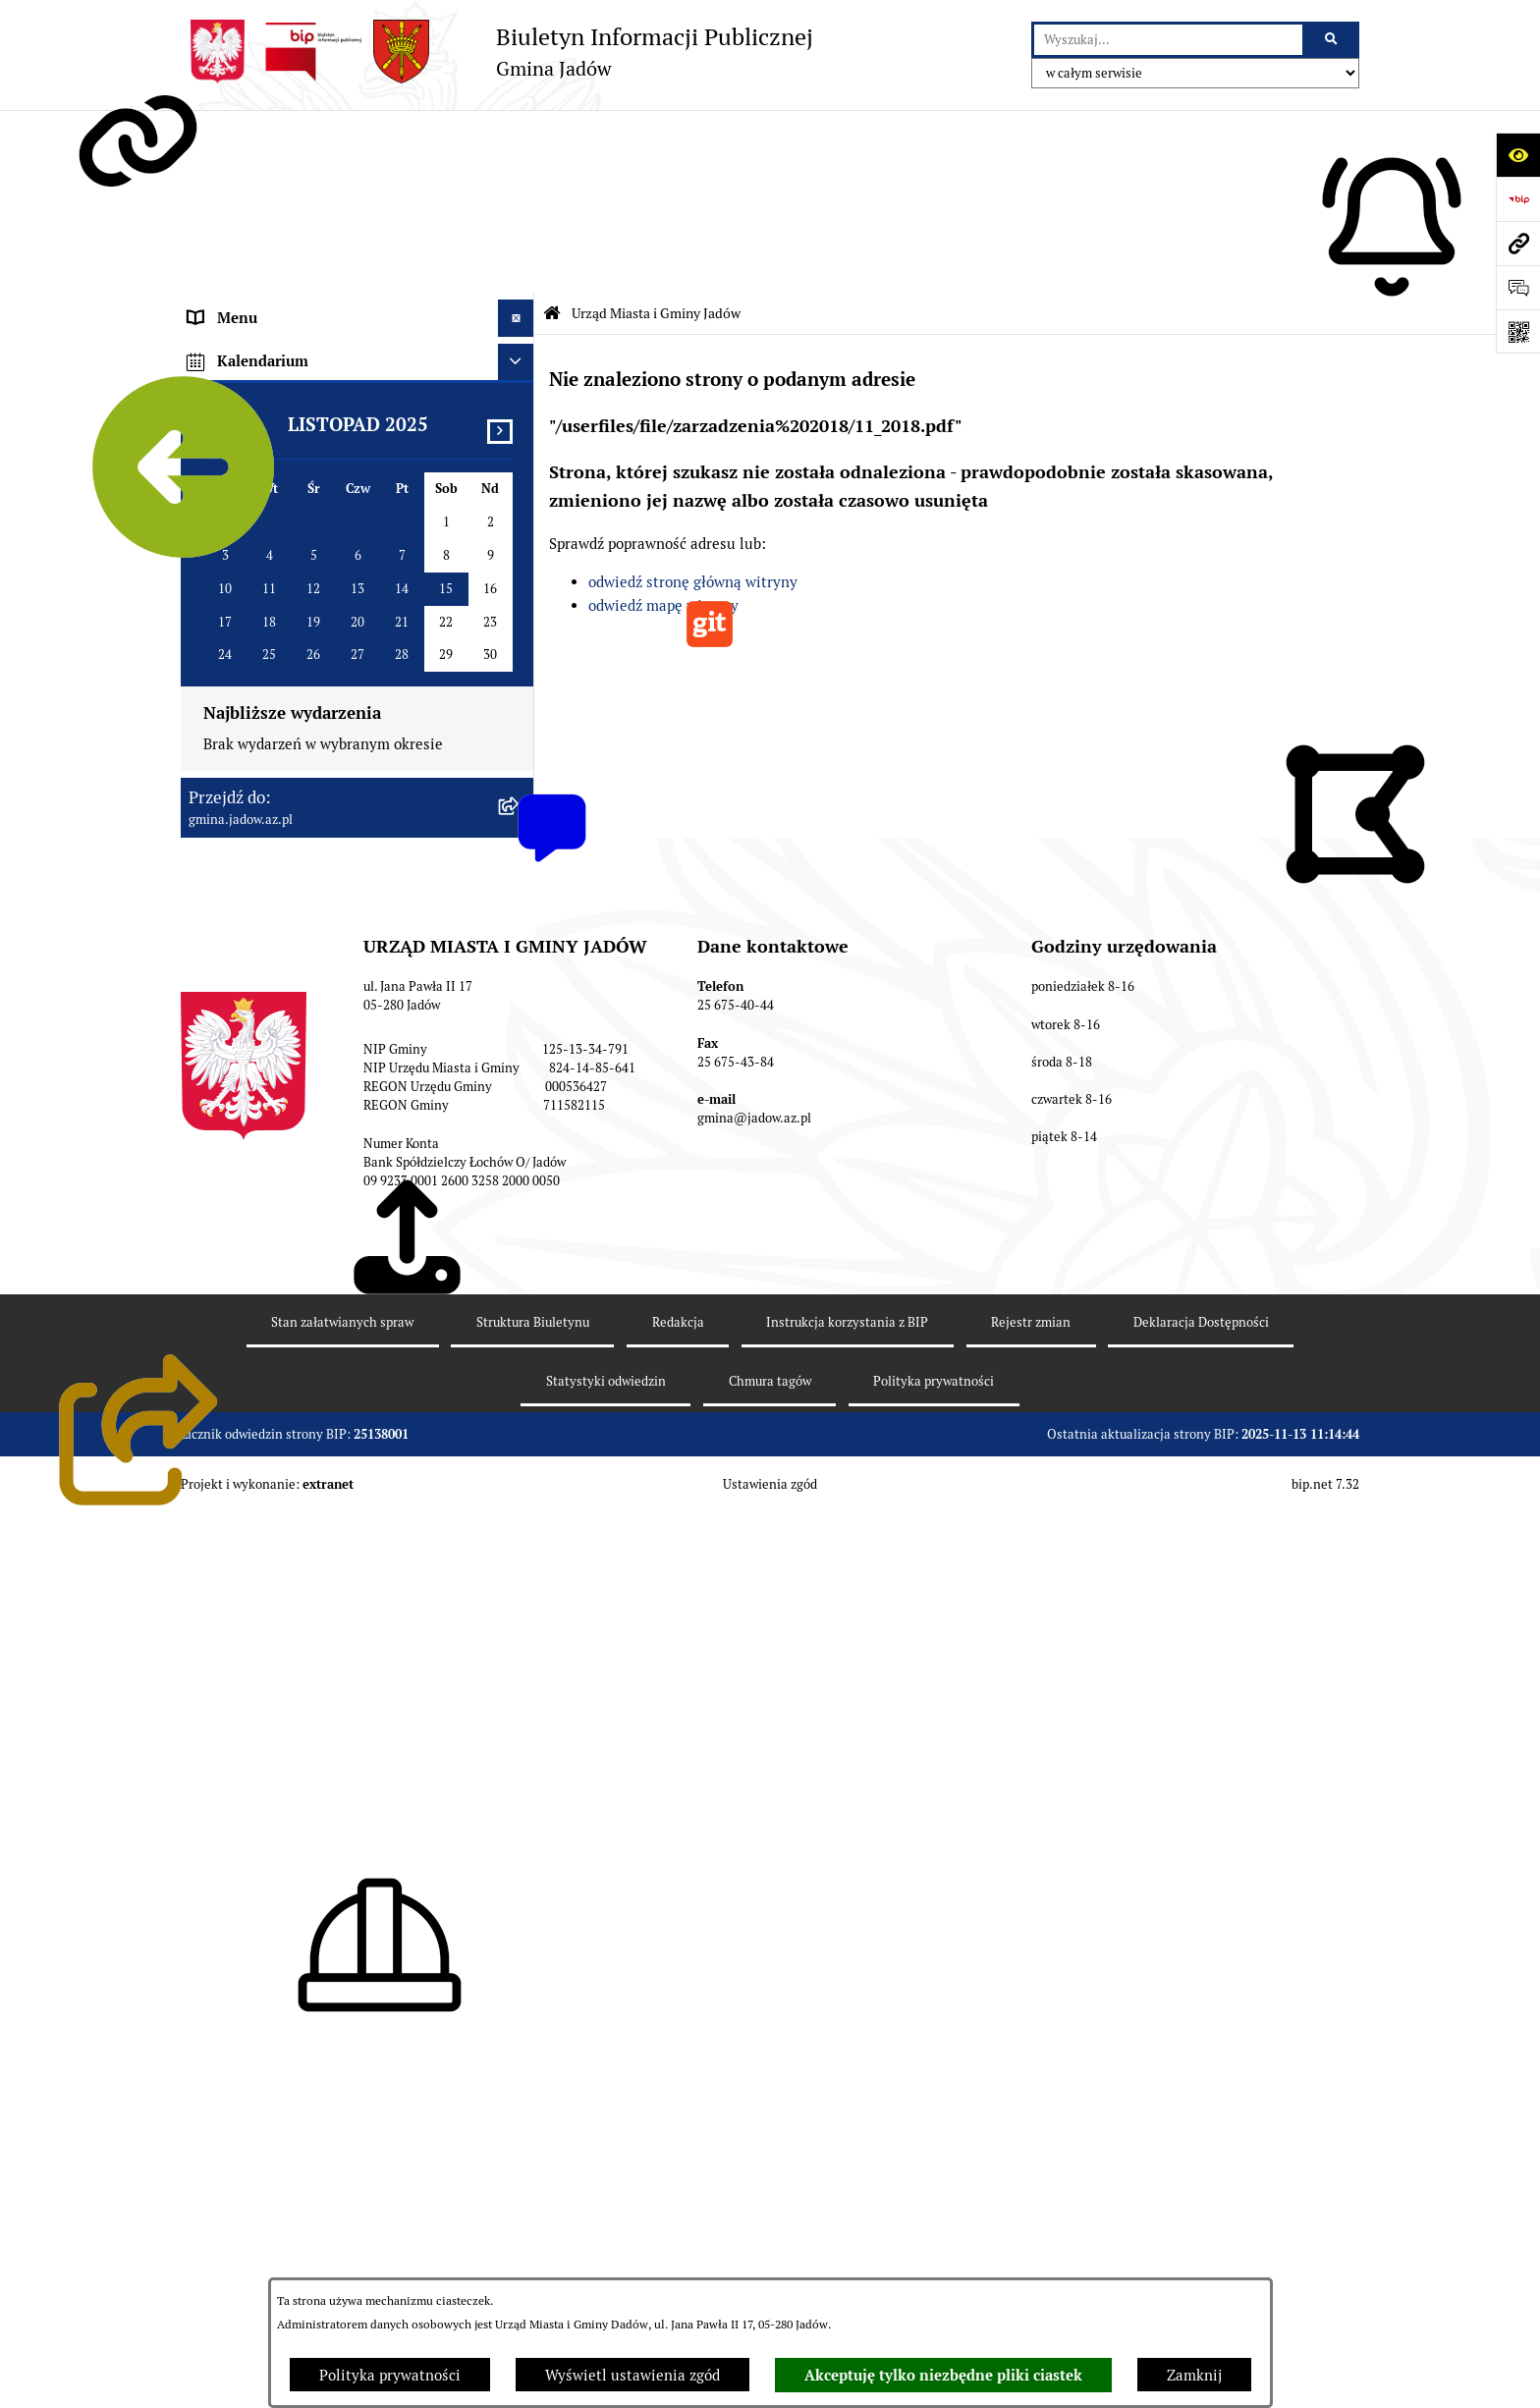  I want to click on access construction or work site settings, so click(379, 1953).